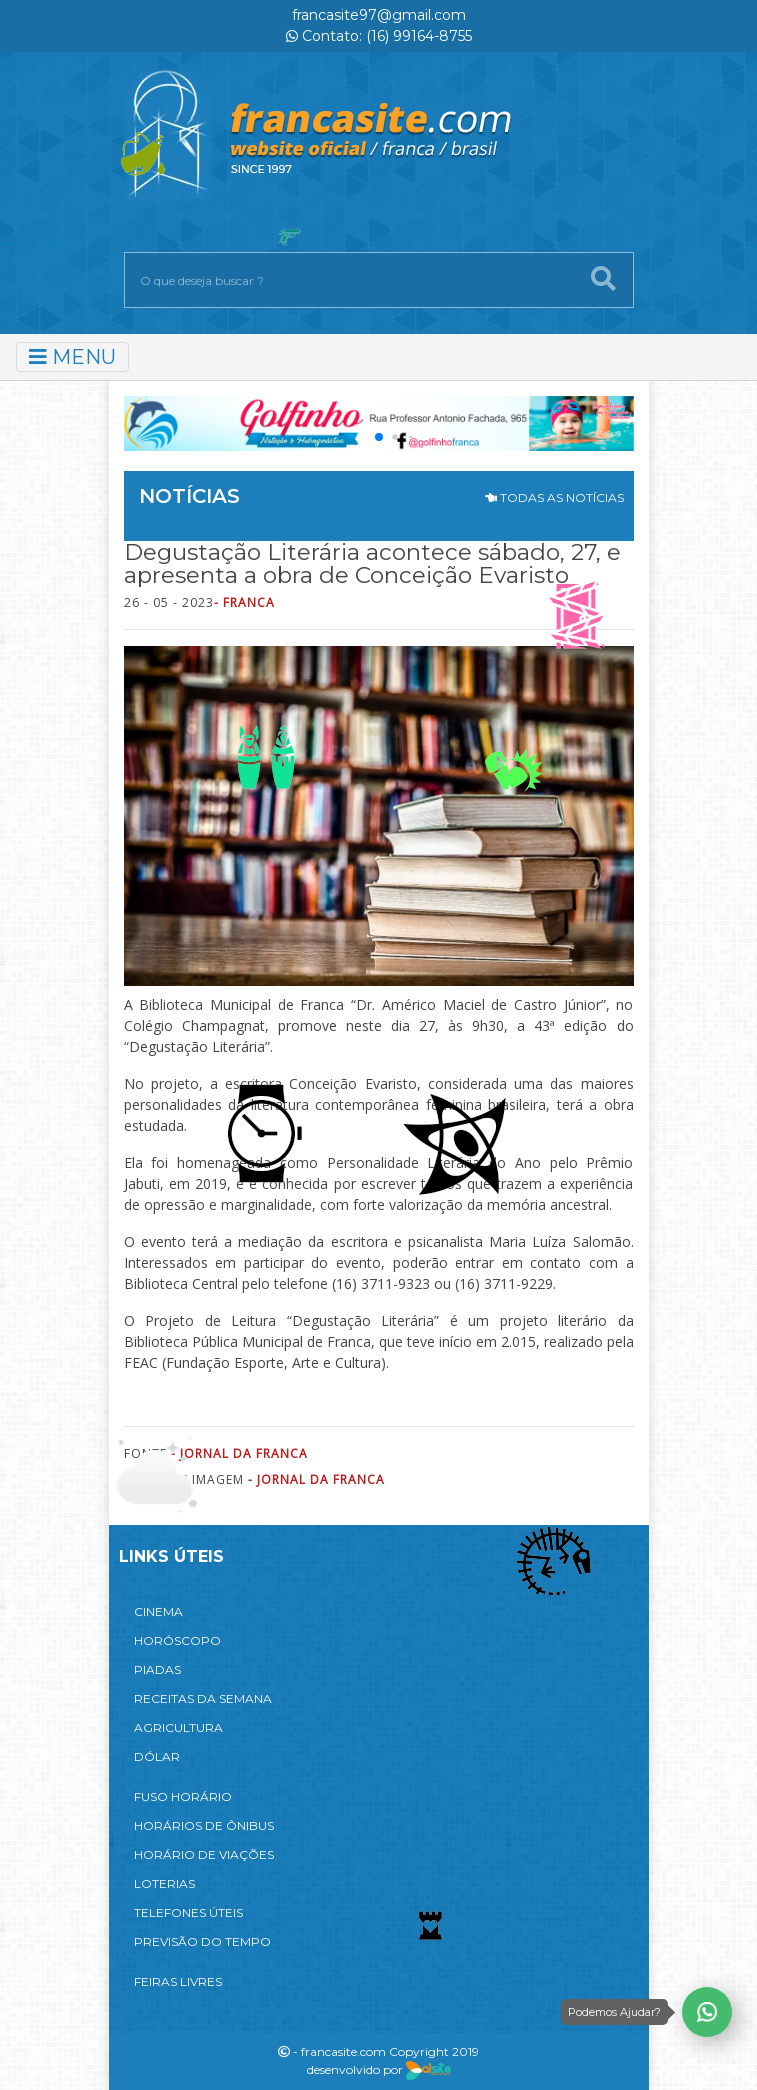 The image size is (757, 2090). I want to click on access ancient Egyptian artifacts or collectibles, so click(266, 757).